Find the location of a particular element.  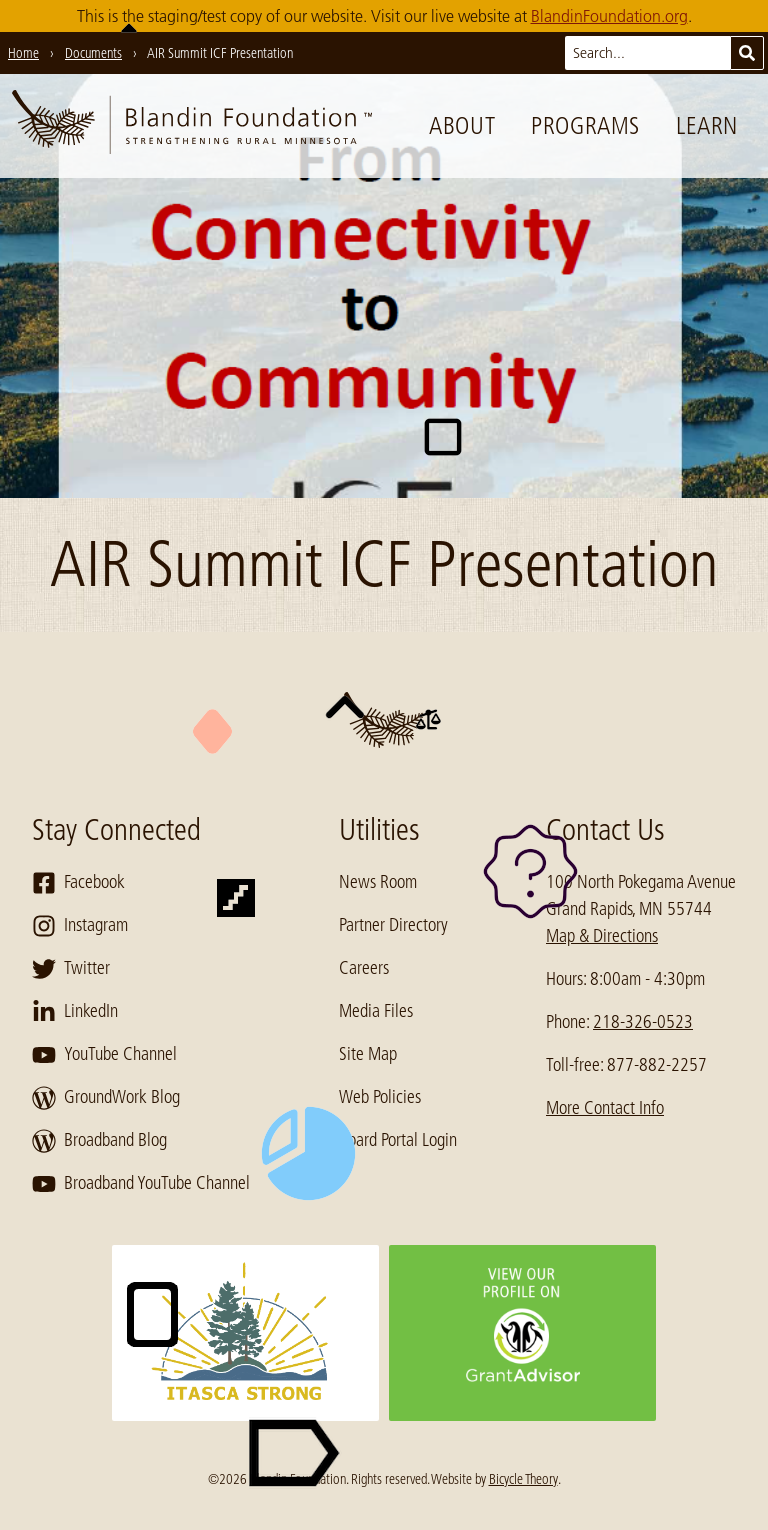

access help or FAQ section is located at coordinates (530, 871).